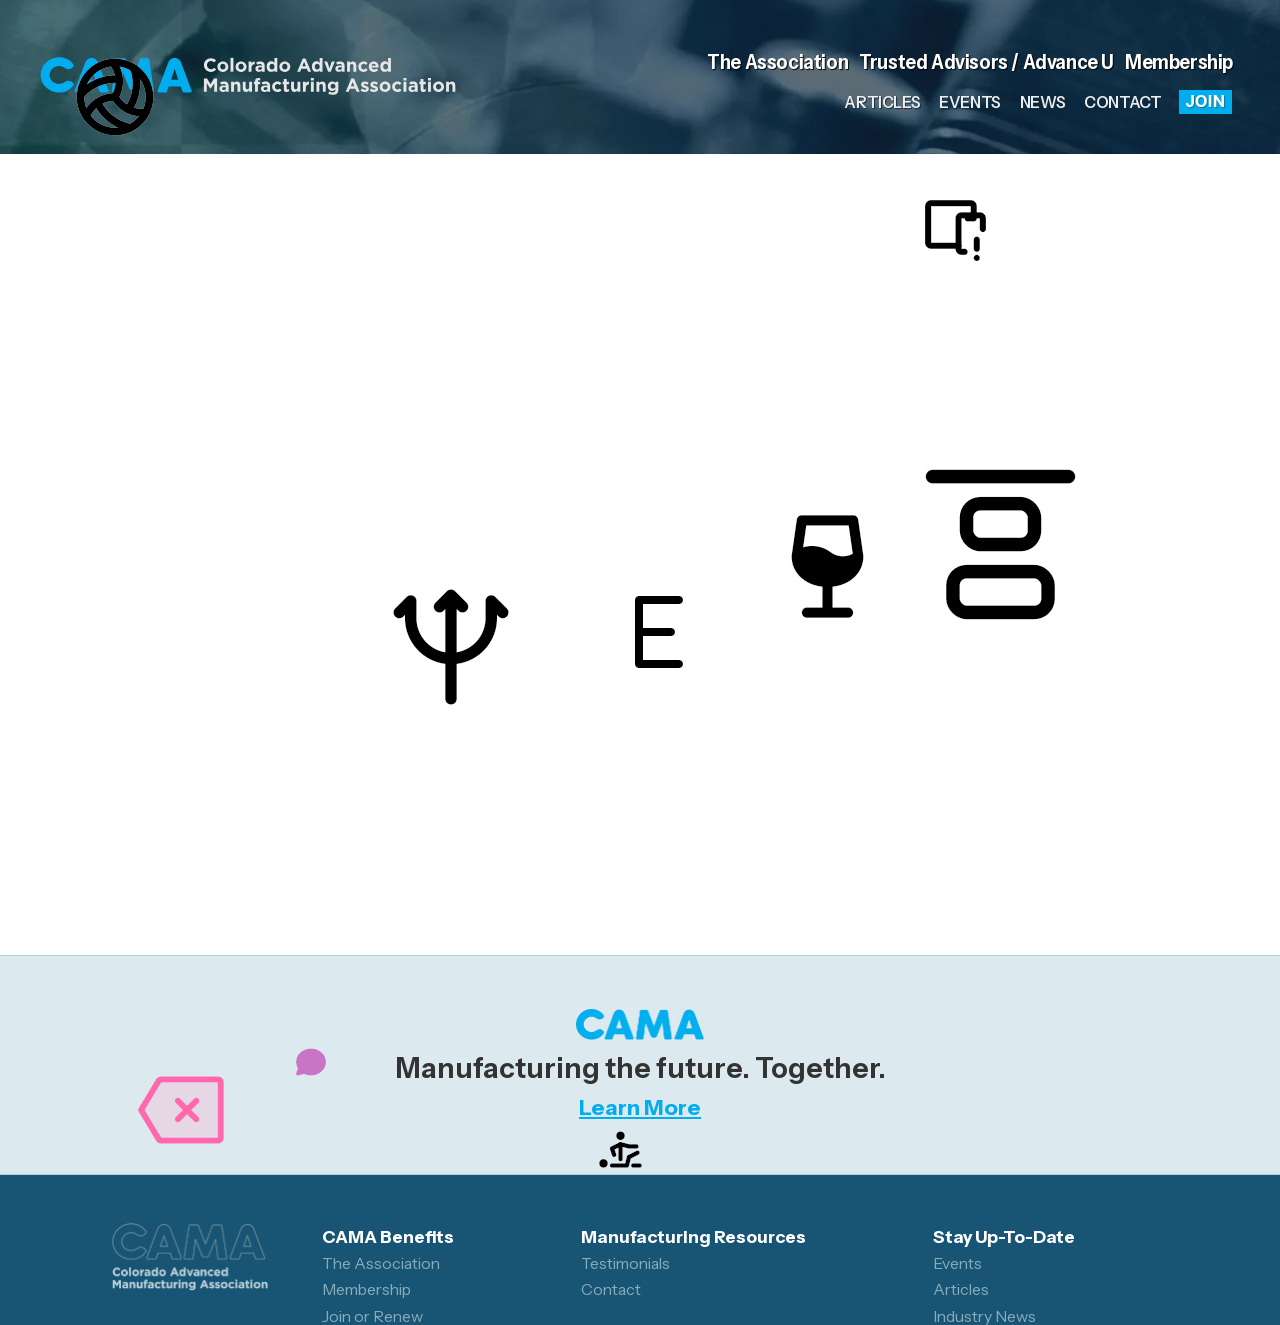 The height and width of the screenshot is (1325, 1280). I want to click on delete the previous character, so click(184, 1110).